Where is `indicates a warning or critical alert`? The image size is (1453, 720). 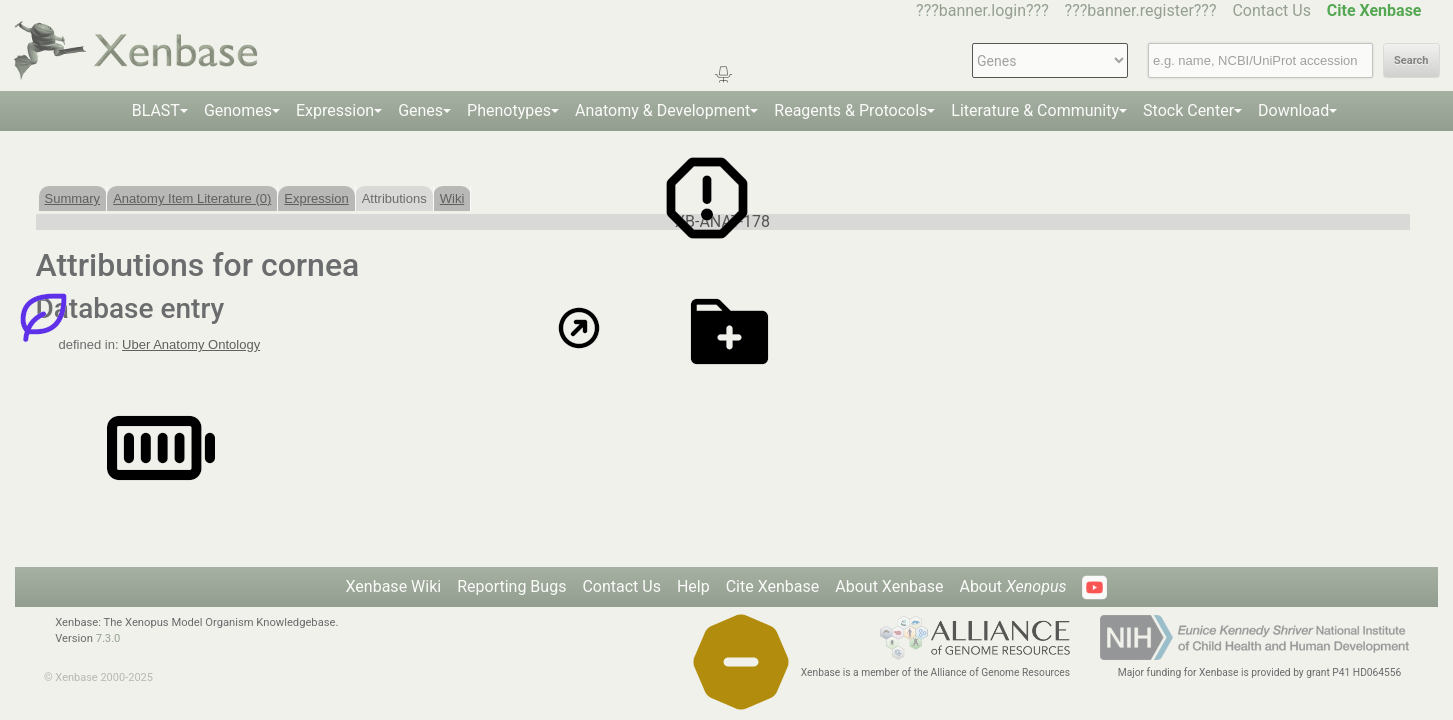 indicates a warning or critical alert is located at coordinates (707, 198).